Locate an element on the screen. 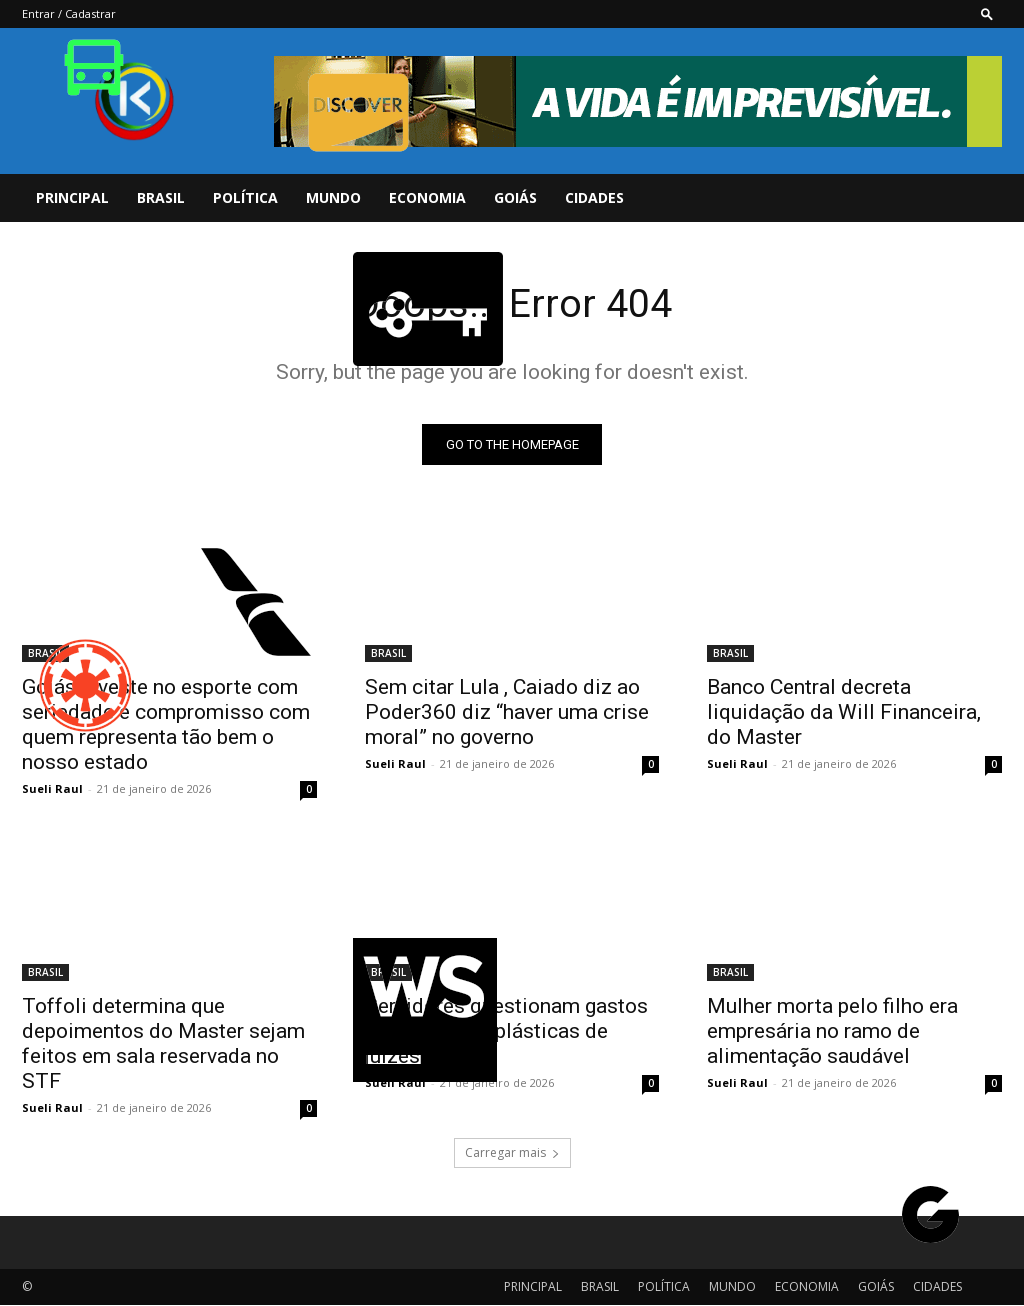 The height and width of the screenshot is (1306, 1024). open WebStorm IDE is located at coordinates (425, 1010).